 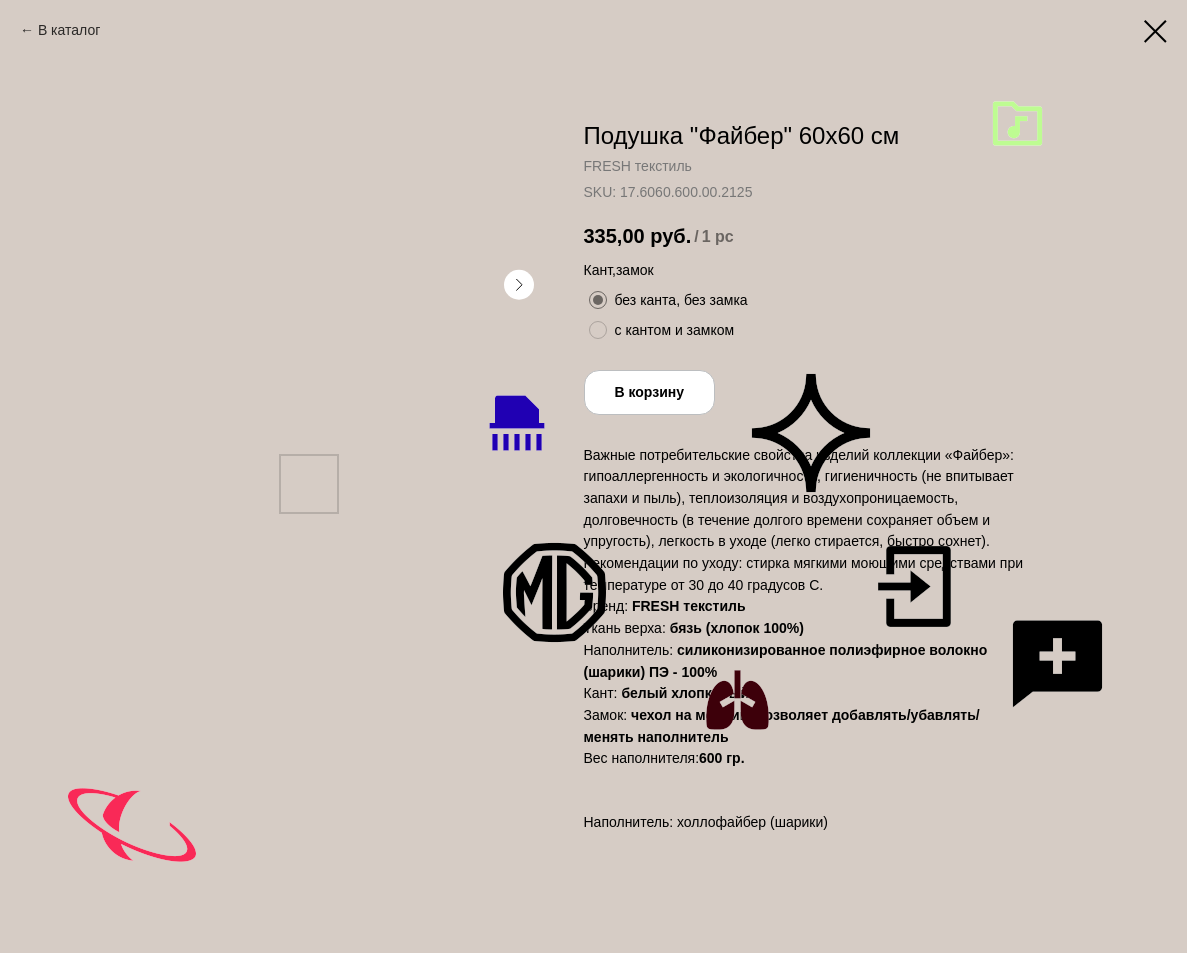 I want to click on log in to your account, so click(x=918, y=586).